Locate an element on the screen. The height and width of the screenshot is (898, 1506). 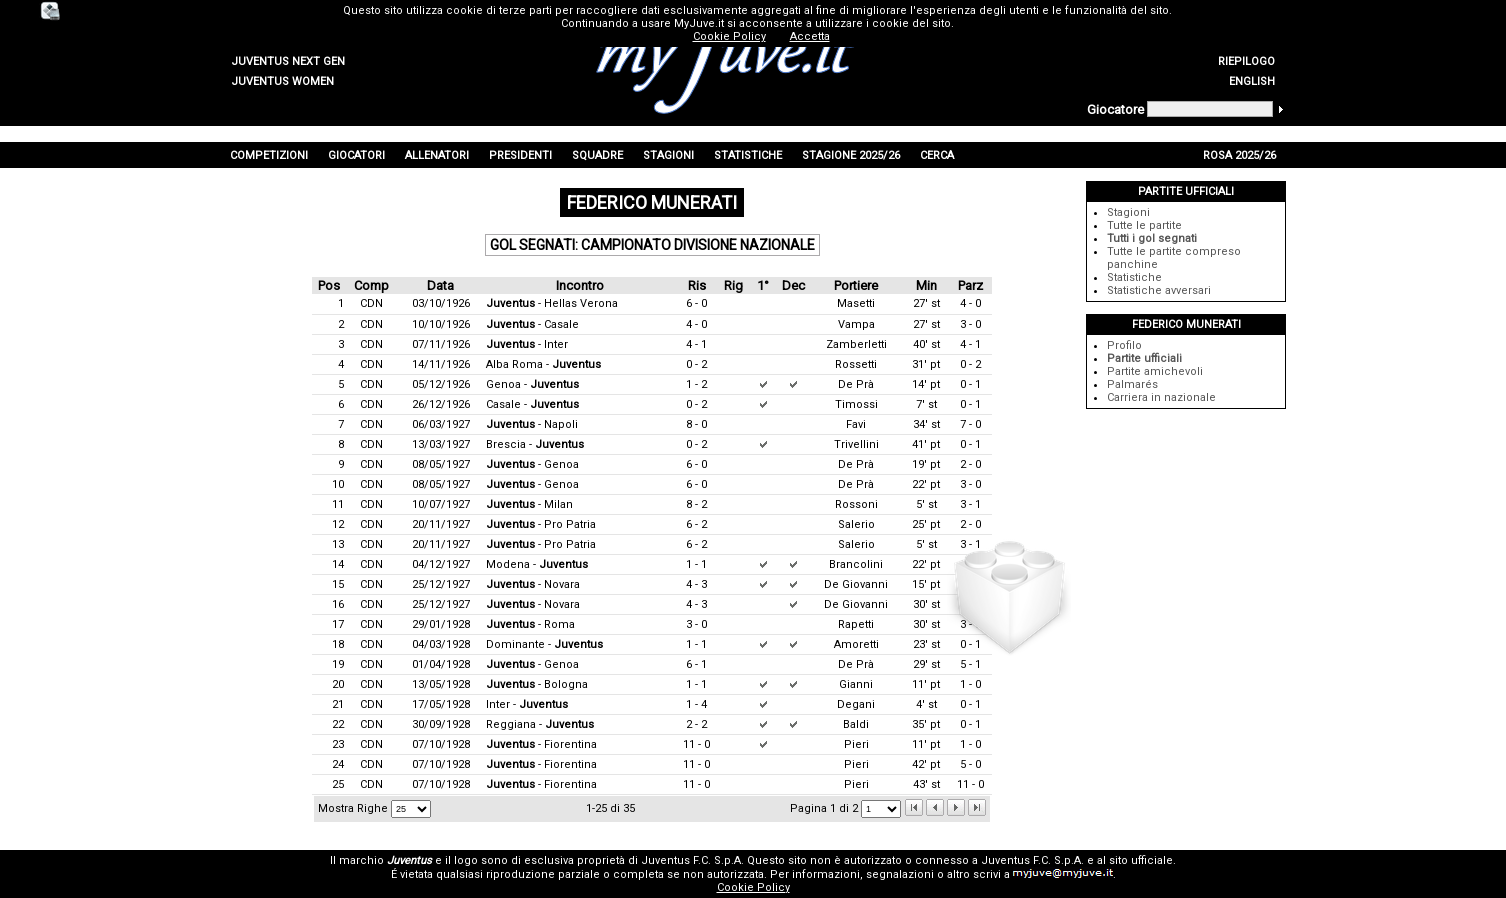
launch boot camp assistant to install windows on your mac is located at coordinates (49, 10).